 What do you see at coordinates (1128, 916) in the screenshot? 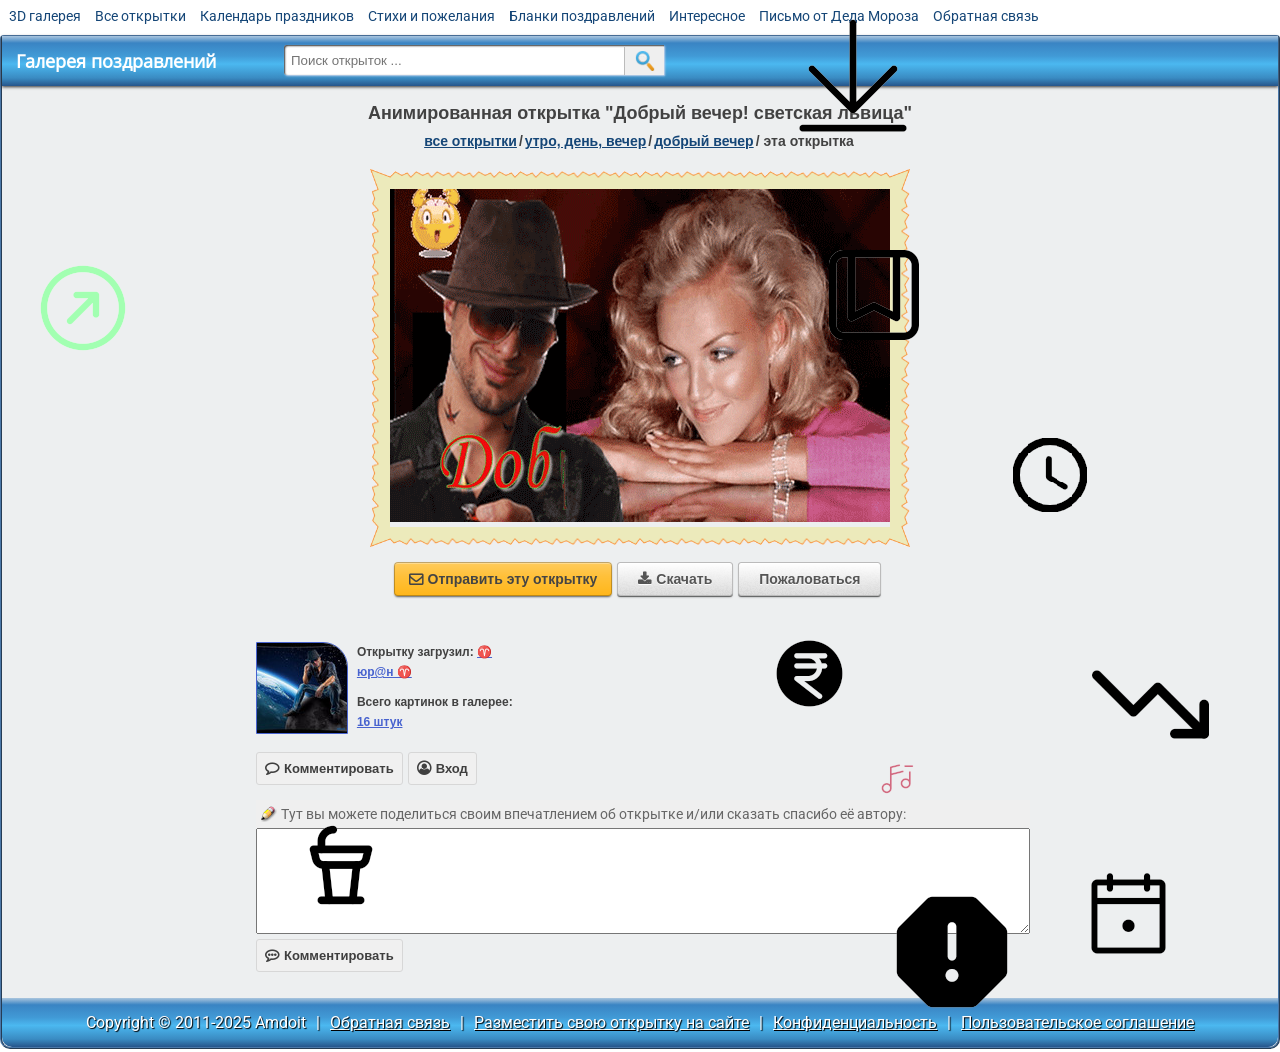
I see `indicates a calendar event or reminder` at bounding box center [1128, 916].